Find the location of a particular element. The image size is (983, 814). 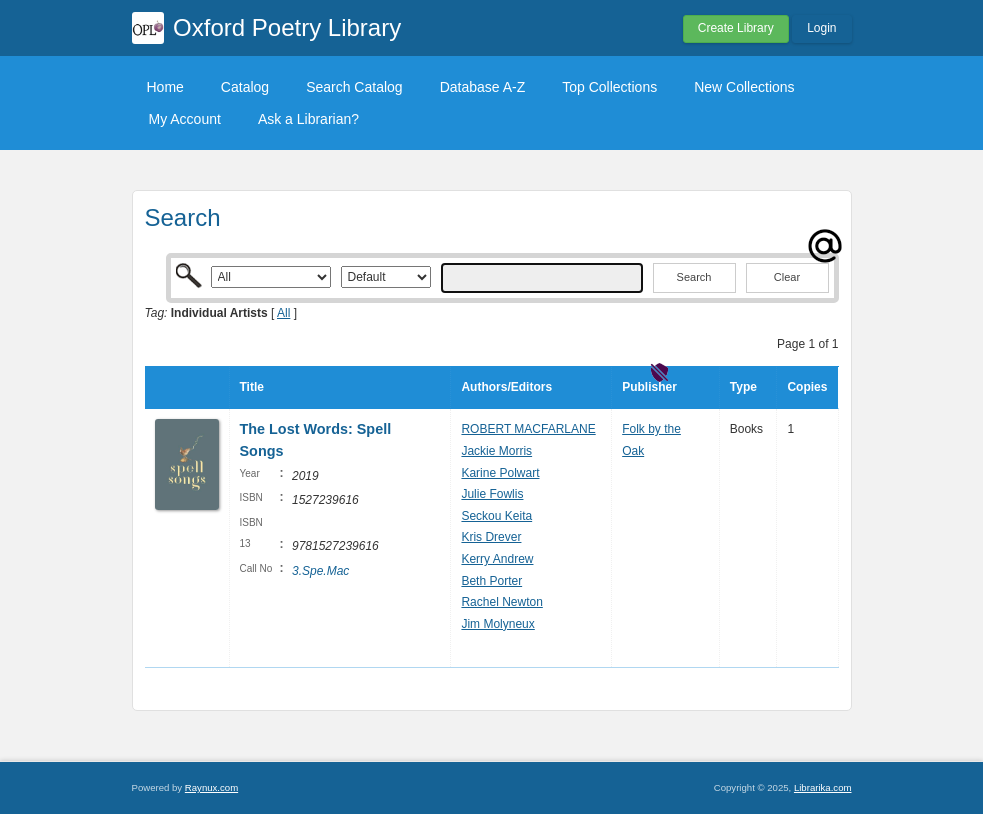

security or protection is disabled is located at coordinates (659, 372).